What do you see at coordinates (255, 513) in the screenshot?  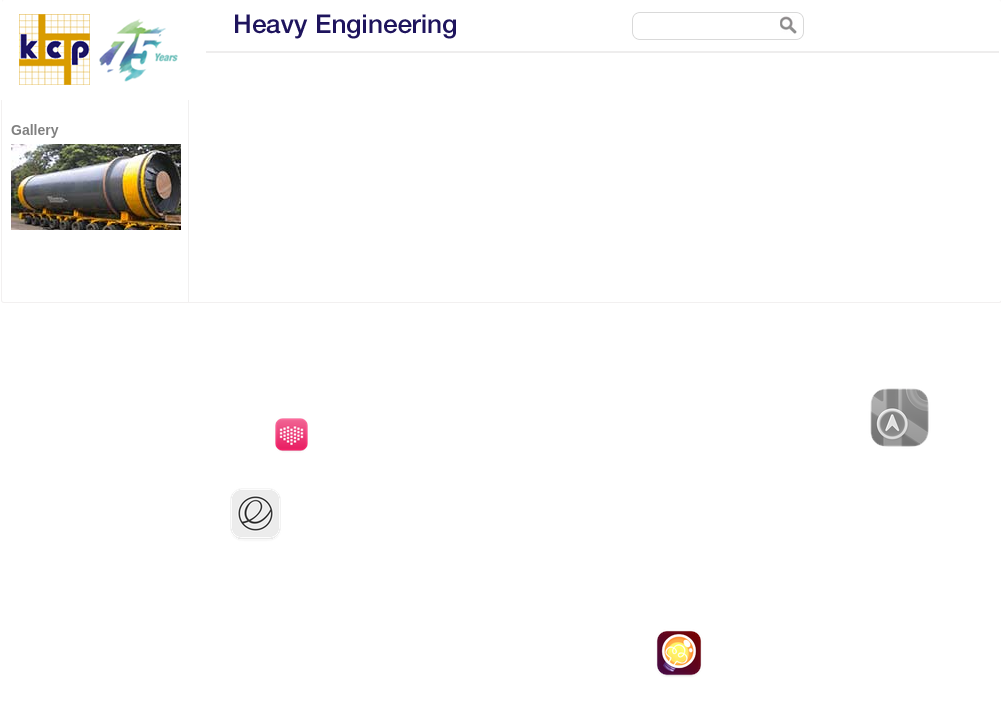 I see `launch elementary OS app or settings` at bounding box center [255, 513].